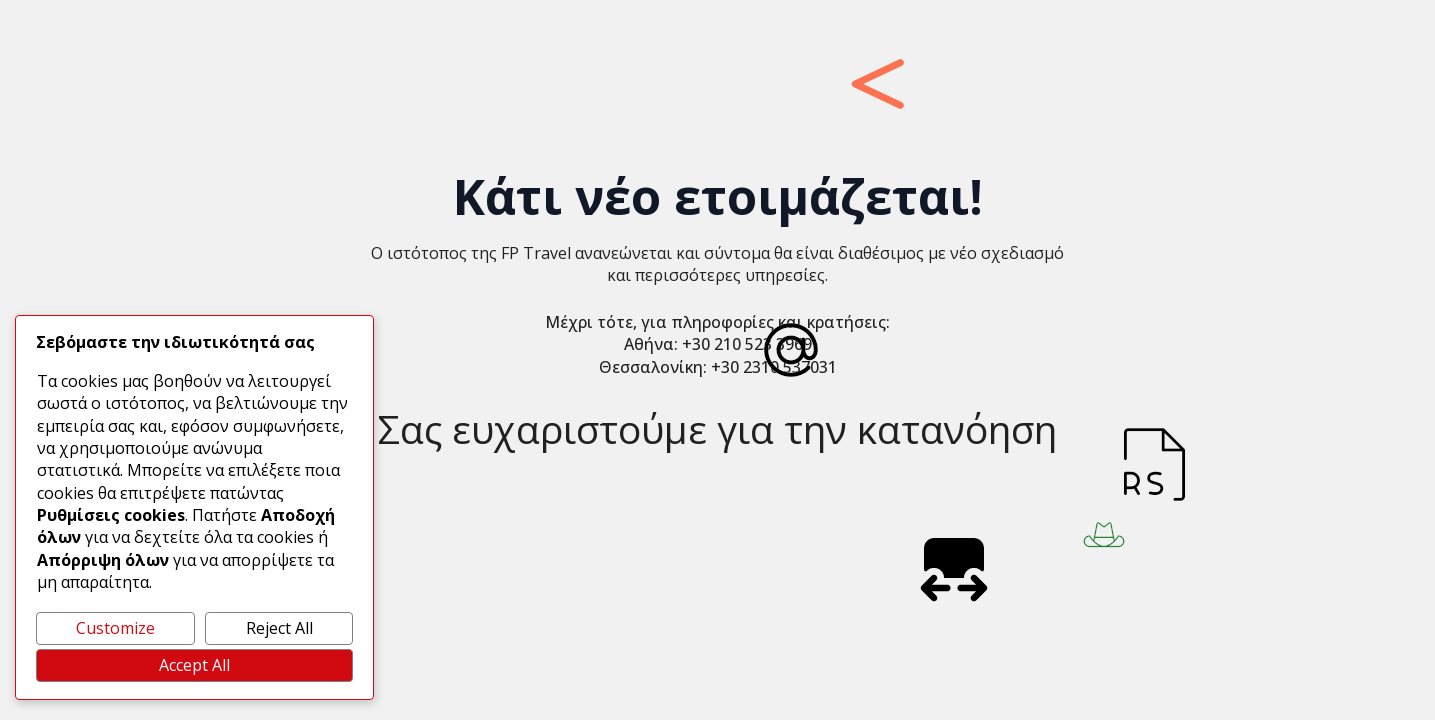 The height and width of the screenshot is (720, 1435). What do you see at coordinates (1154, 464) in the screenshot?
I see `a Rust source code file` at bounding box center [1154, 464].